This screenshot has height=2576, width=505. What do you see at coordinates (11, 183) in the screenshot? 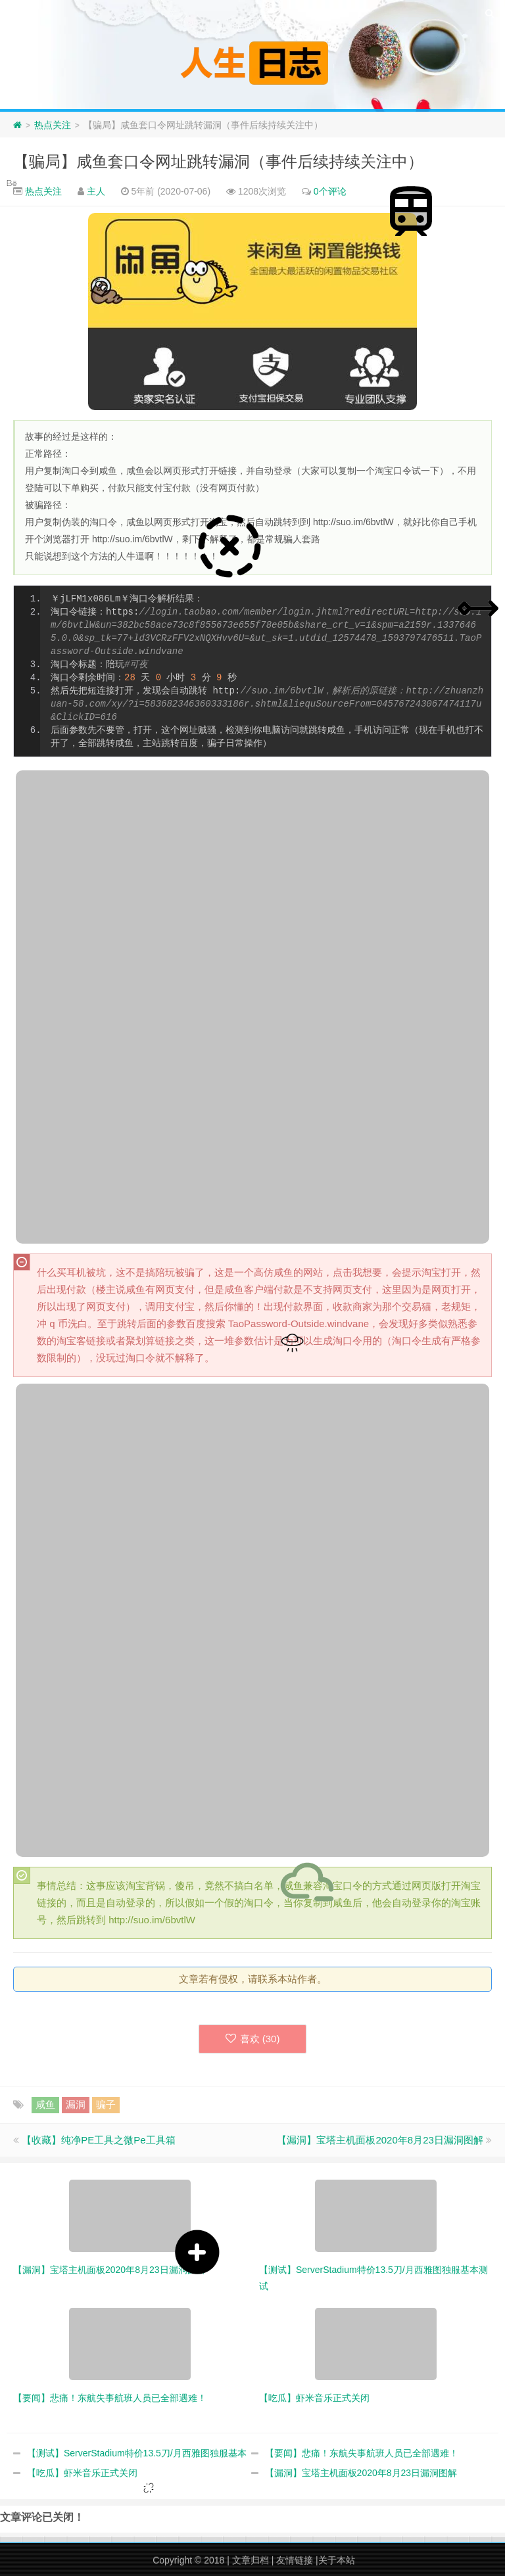
I see `view behance portfolio` at bounding box center [11, 183].